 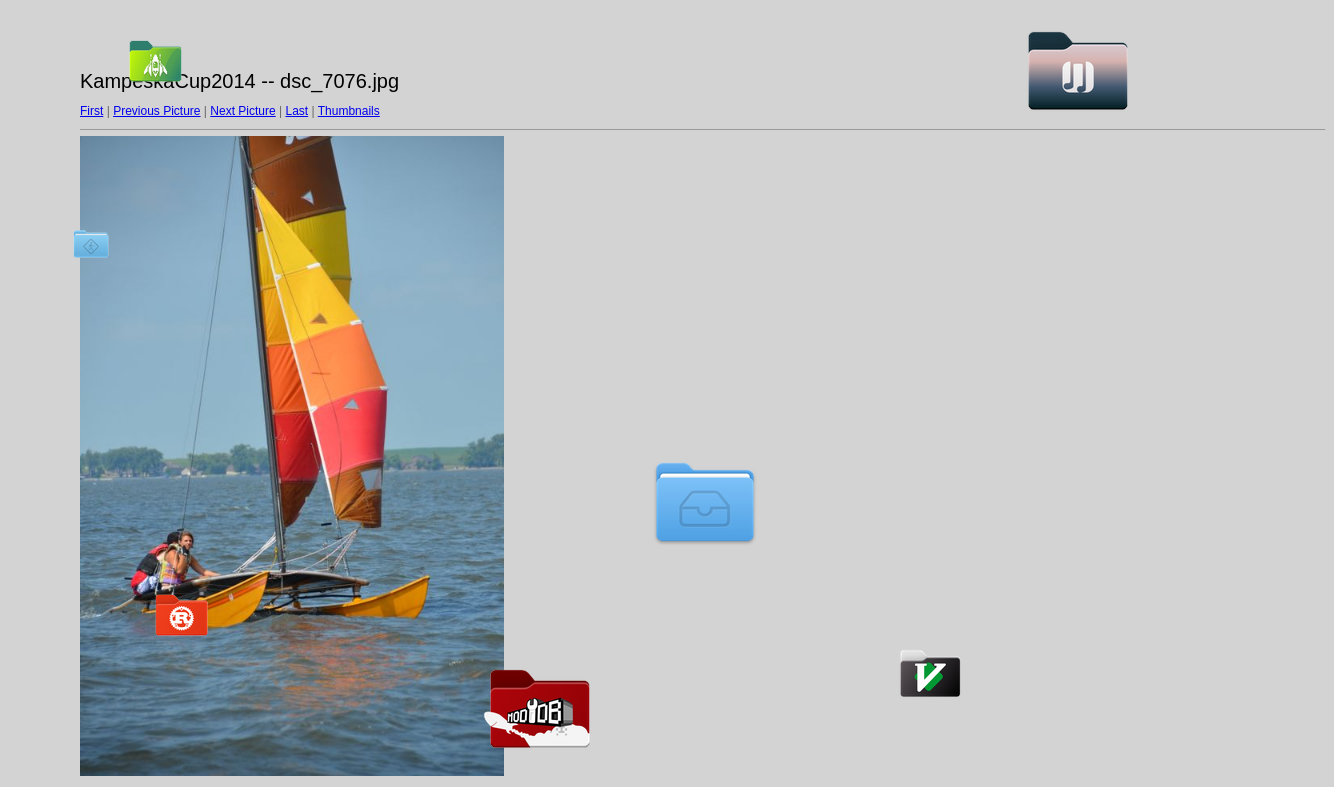 I want to click on open folder containing rust programming projects, so click(x=181, y=616).